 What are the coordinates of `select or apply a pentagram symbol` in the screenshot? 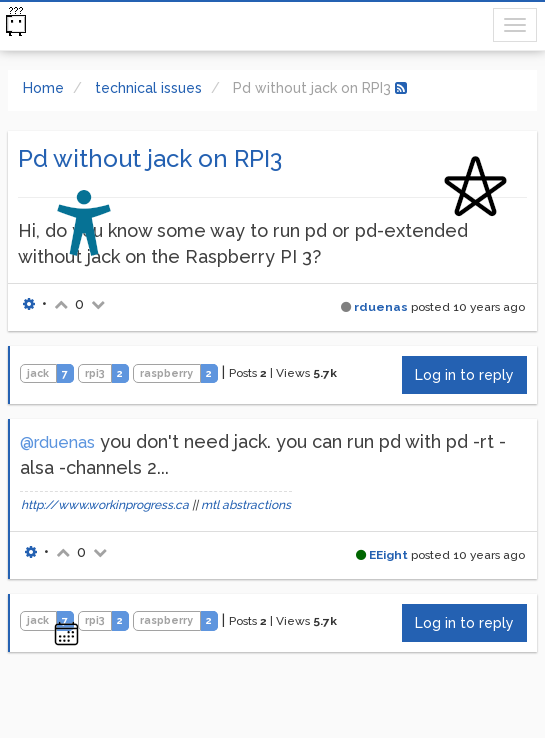 It's located at (475, 189).